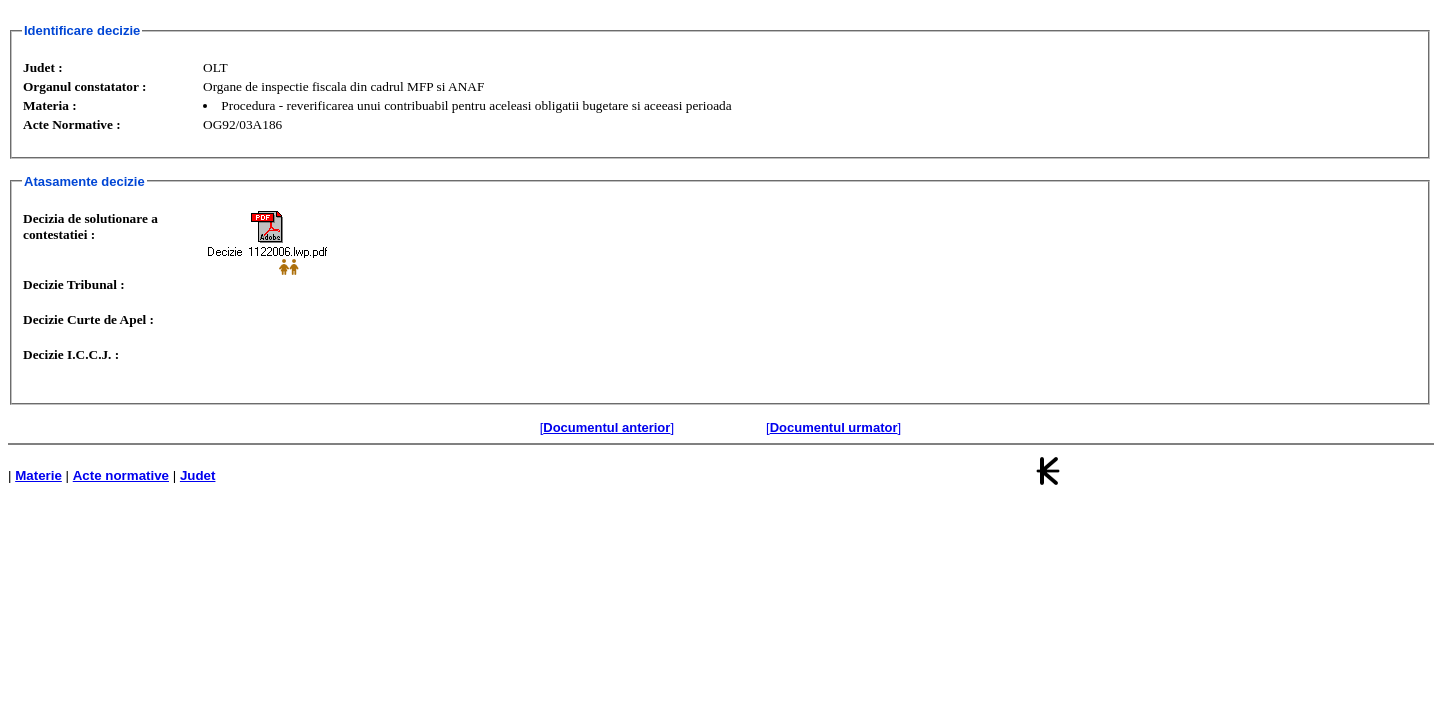  Describe the element at coordinates (289, 267) in the screenshot. I see `indicates child-friendly or family content` at that location.